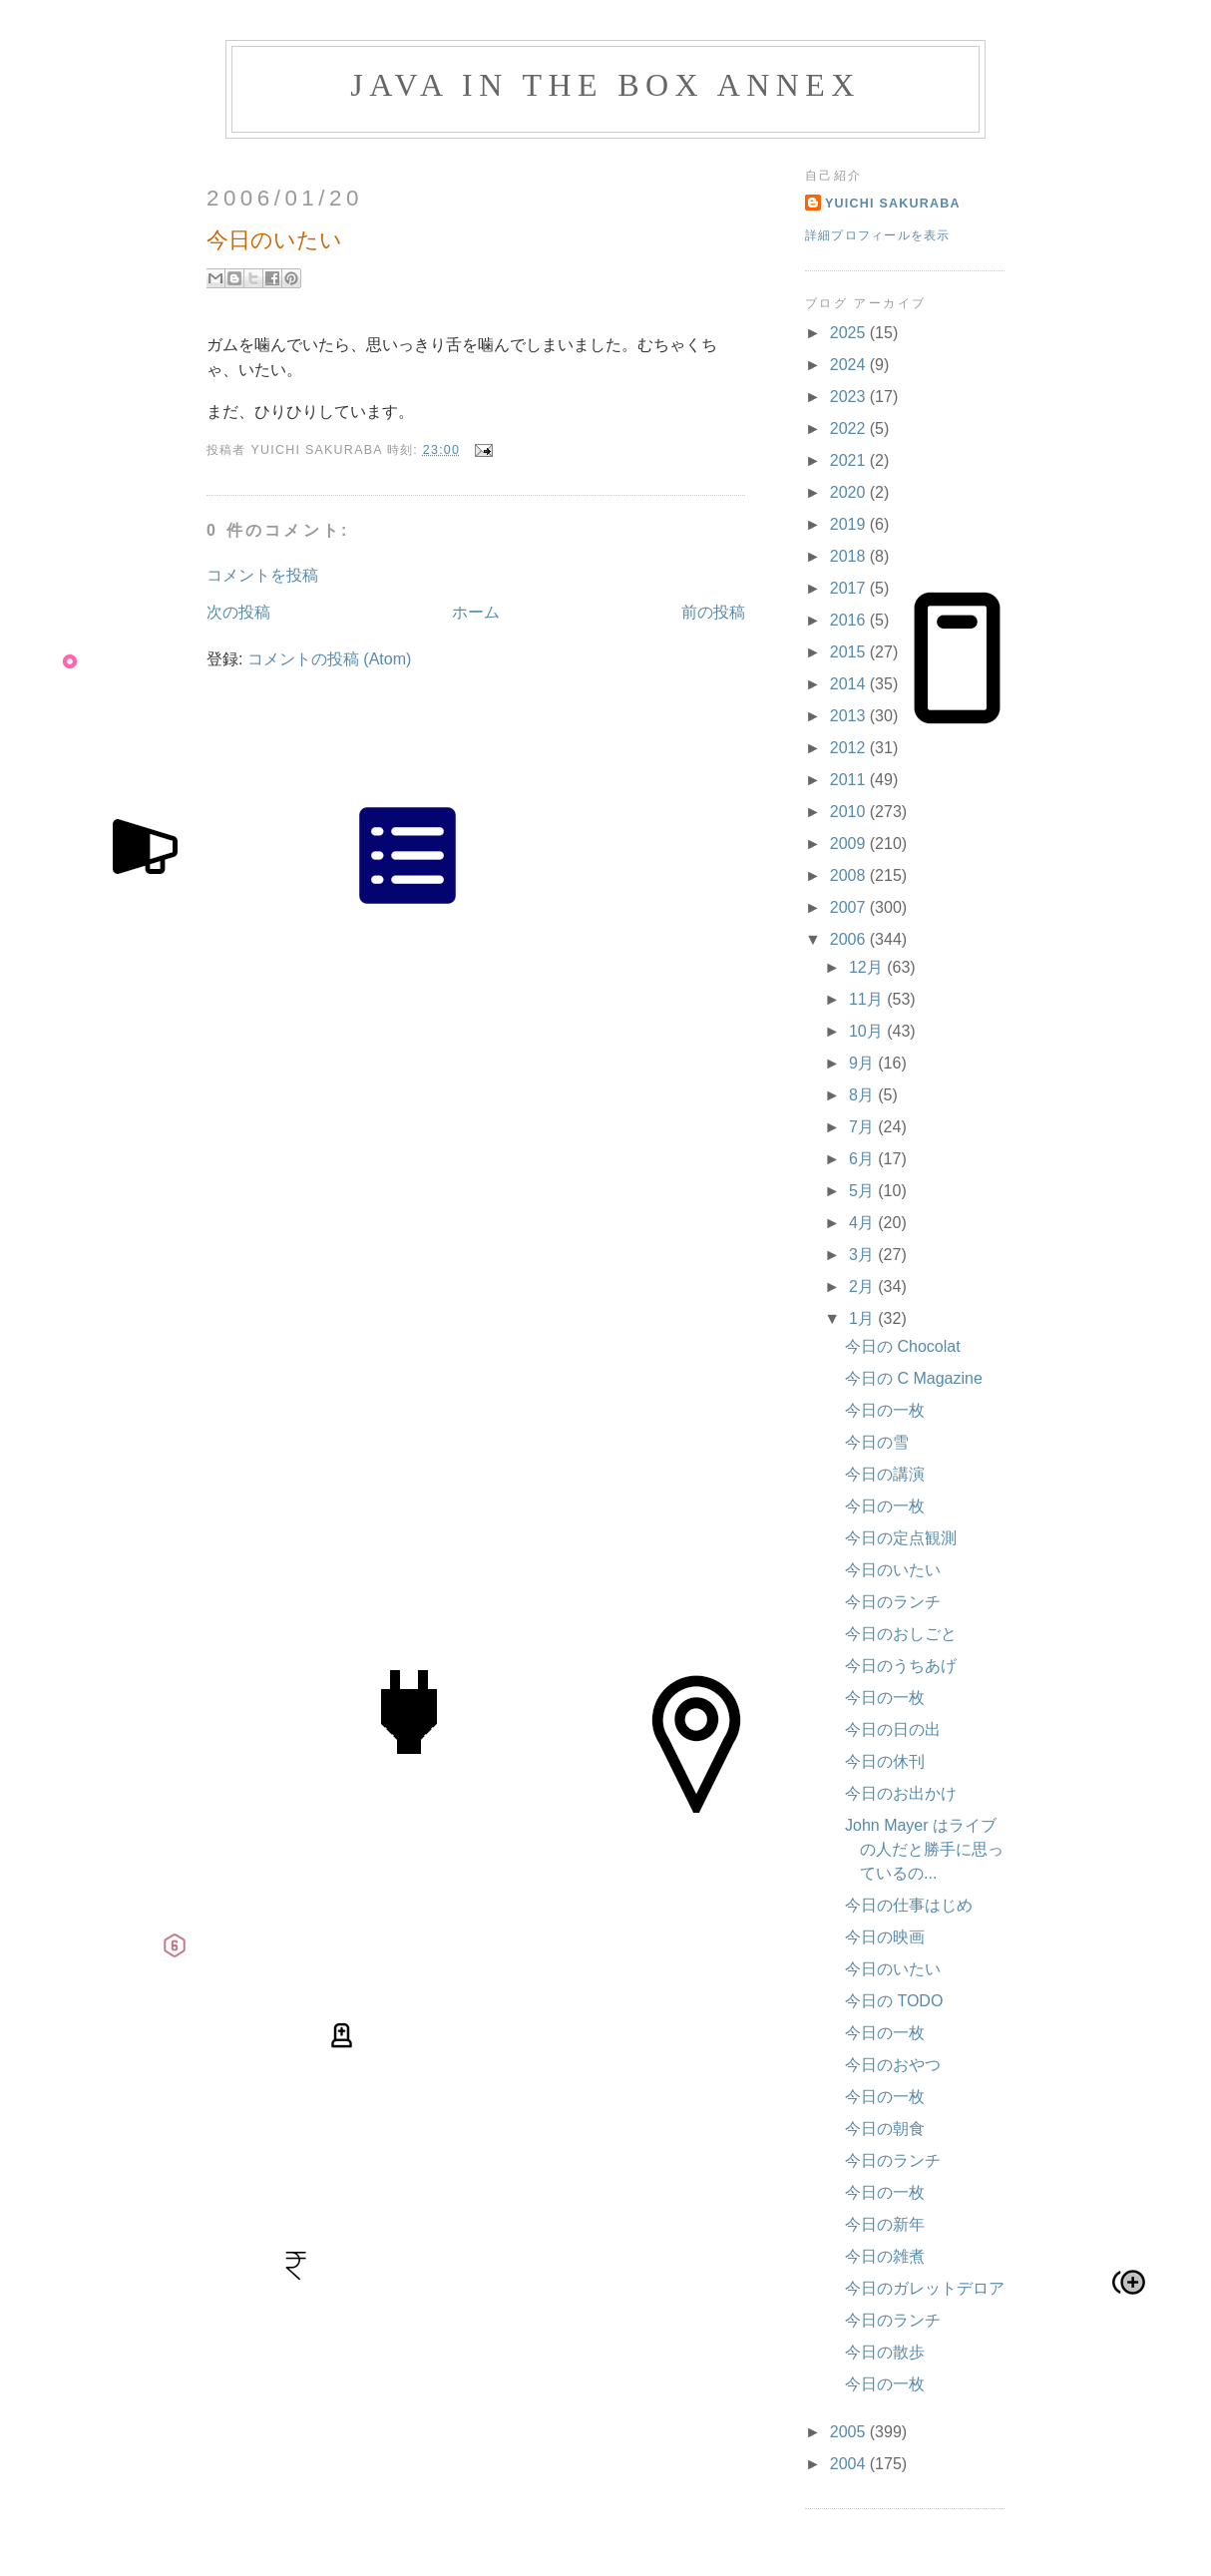 The image size is (1211, 2576). Describe the element at coordinates (409, 1712) in the screenshot. I see `indicates device is charging or connected to power` at that location.